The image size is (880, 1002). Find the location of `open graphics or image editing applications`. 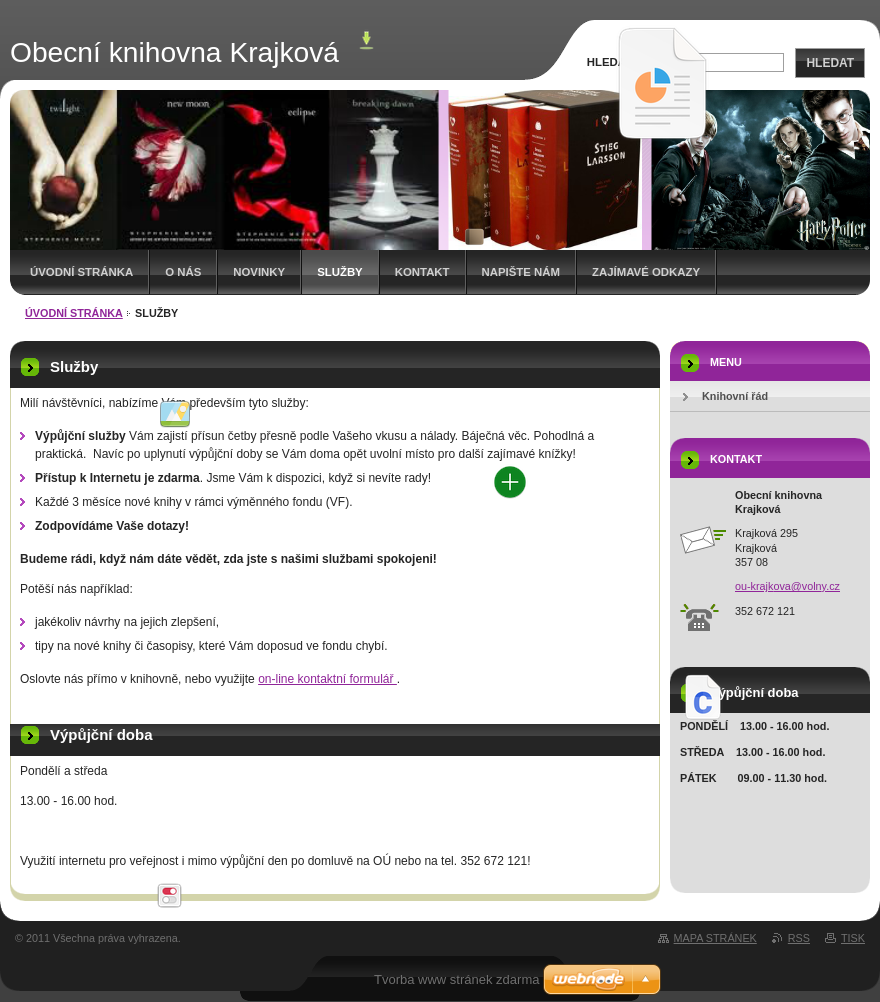

open graphics or image editing applications is located at coordinates (175, 414).